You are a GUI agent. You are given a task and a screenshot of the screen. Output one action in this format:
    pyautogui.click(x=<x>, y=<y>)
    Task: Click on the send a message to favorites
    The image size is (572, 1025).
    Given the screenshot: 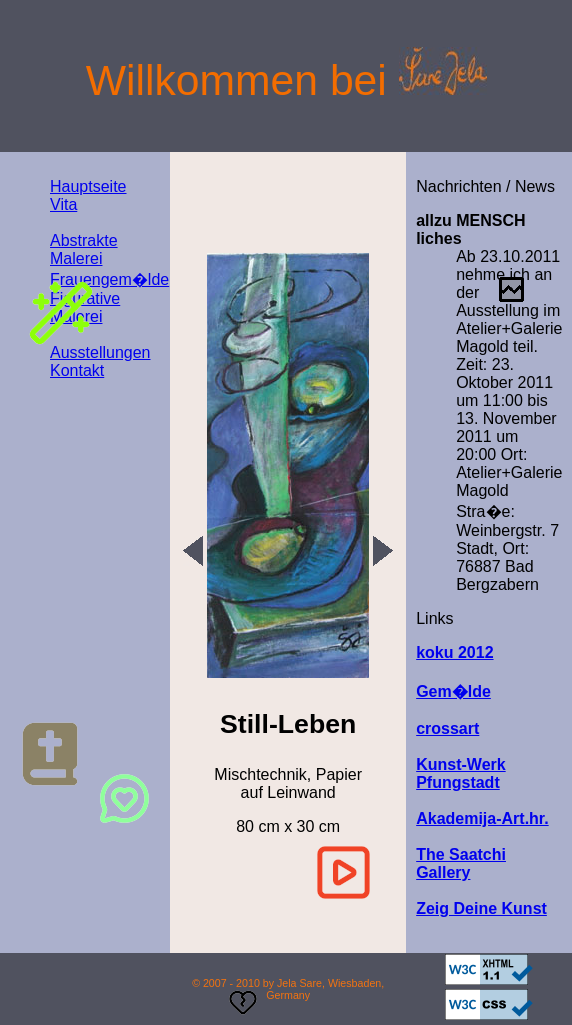 What is the action you would take?
    pyautogui.click(x=124, y=798)
    